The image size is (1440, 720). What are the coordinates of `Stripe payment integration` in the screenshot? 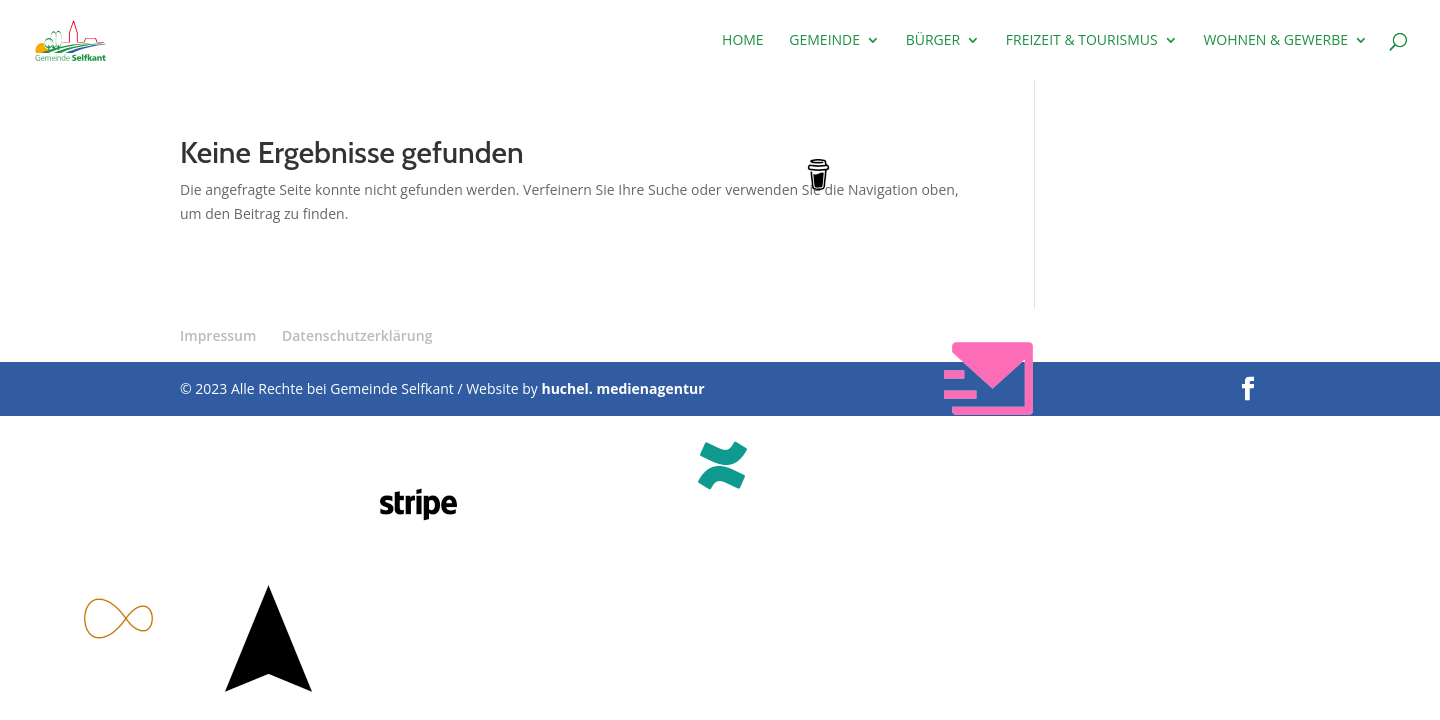 It's located at (418, 504).